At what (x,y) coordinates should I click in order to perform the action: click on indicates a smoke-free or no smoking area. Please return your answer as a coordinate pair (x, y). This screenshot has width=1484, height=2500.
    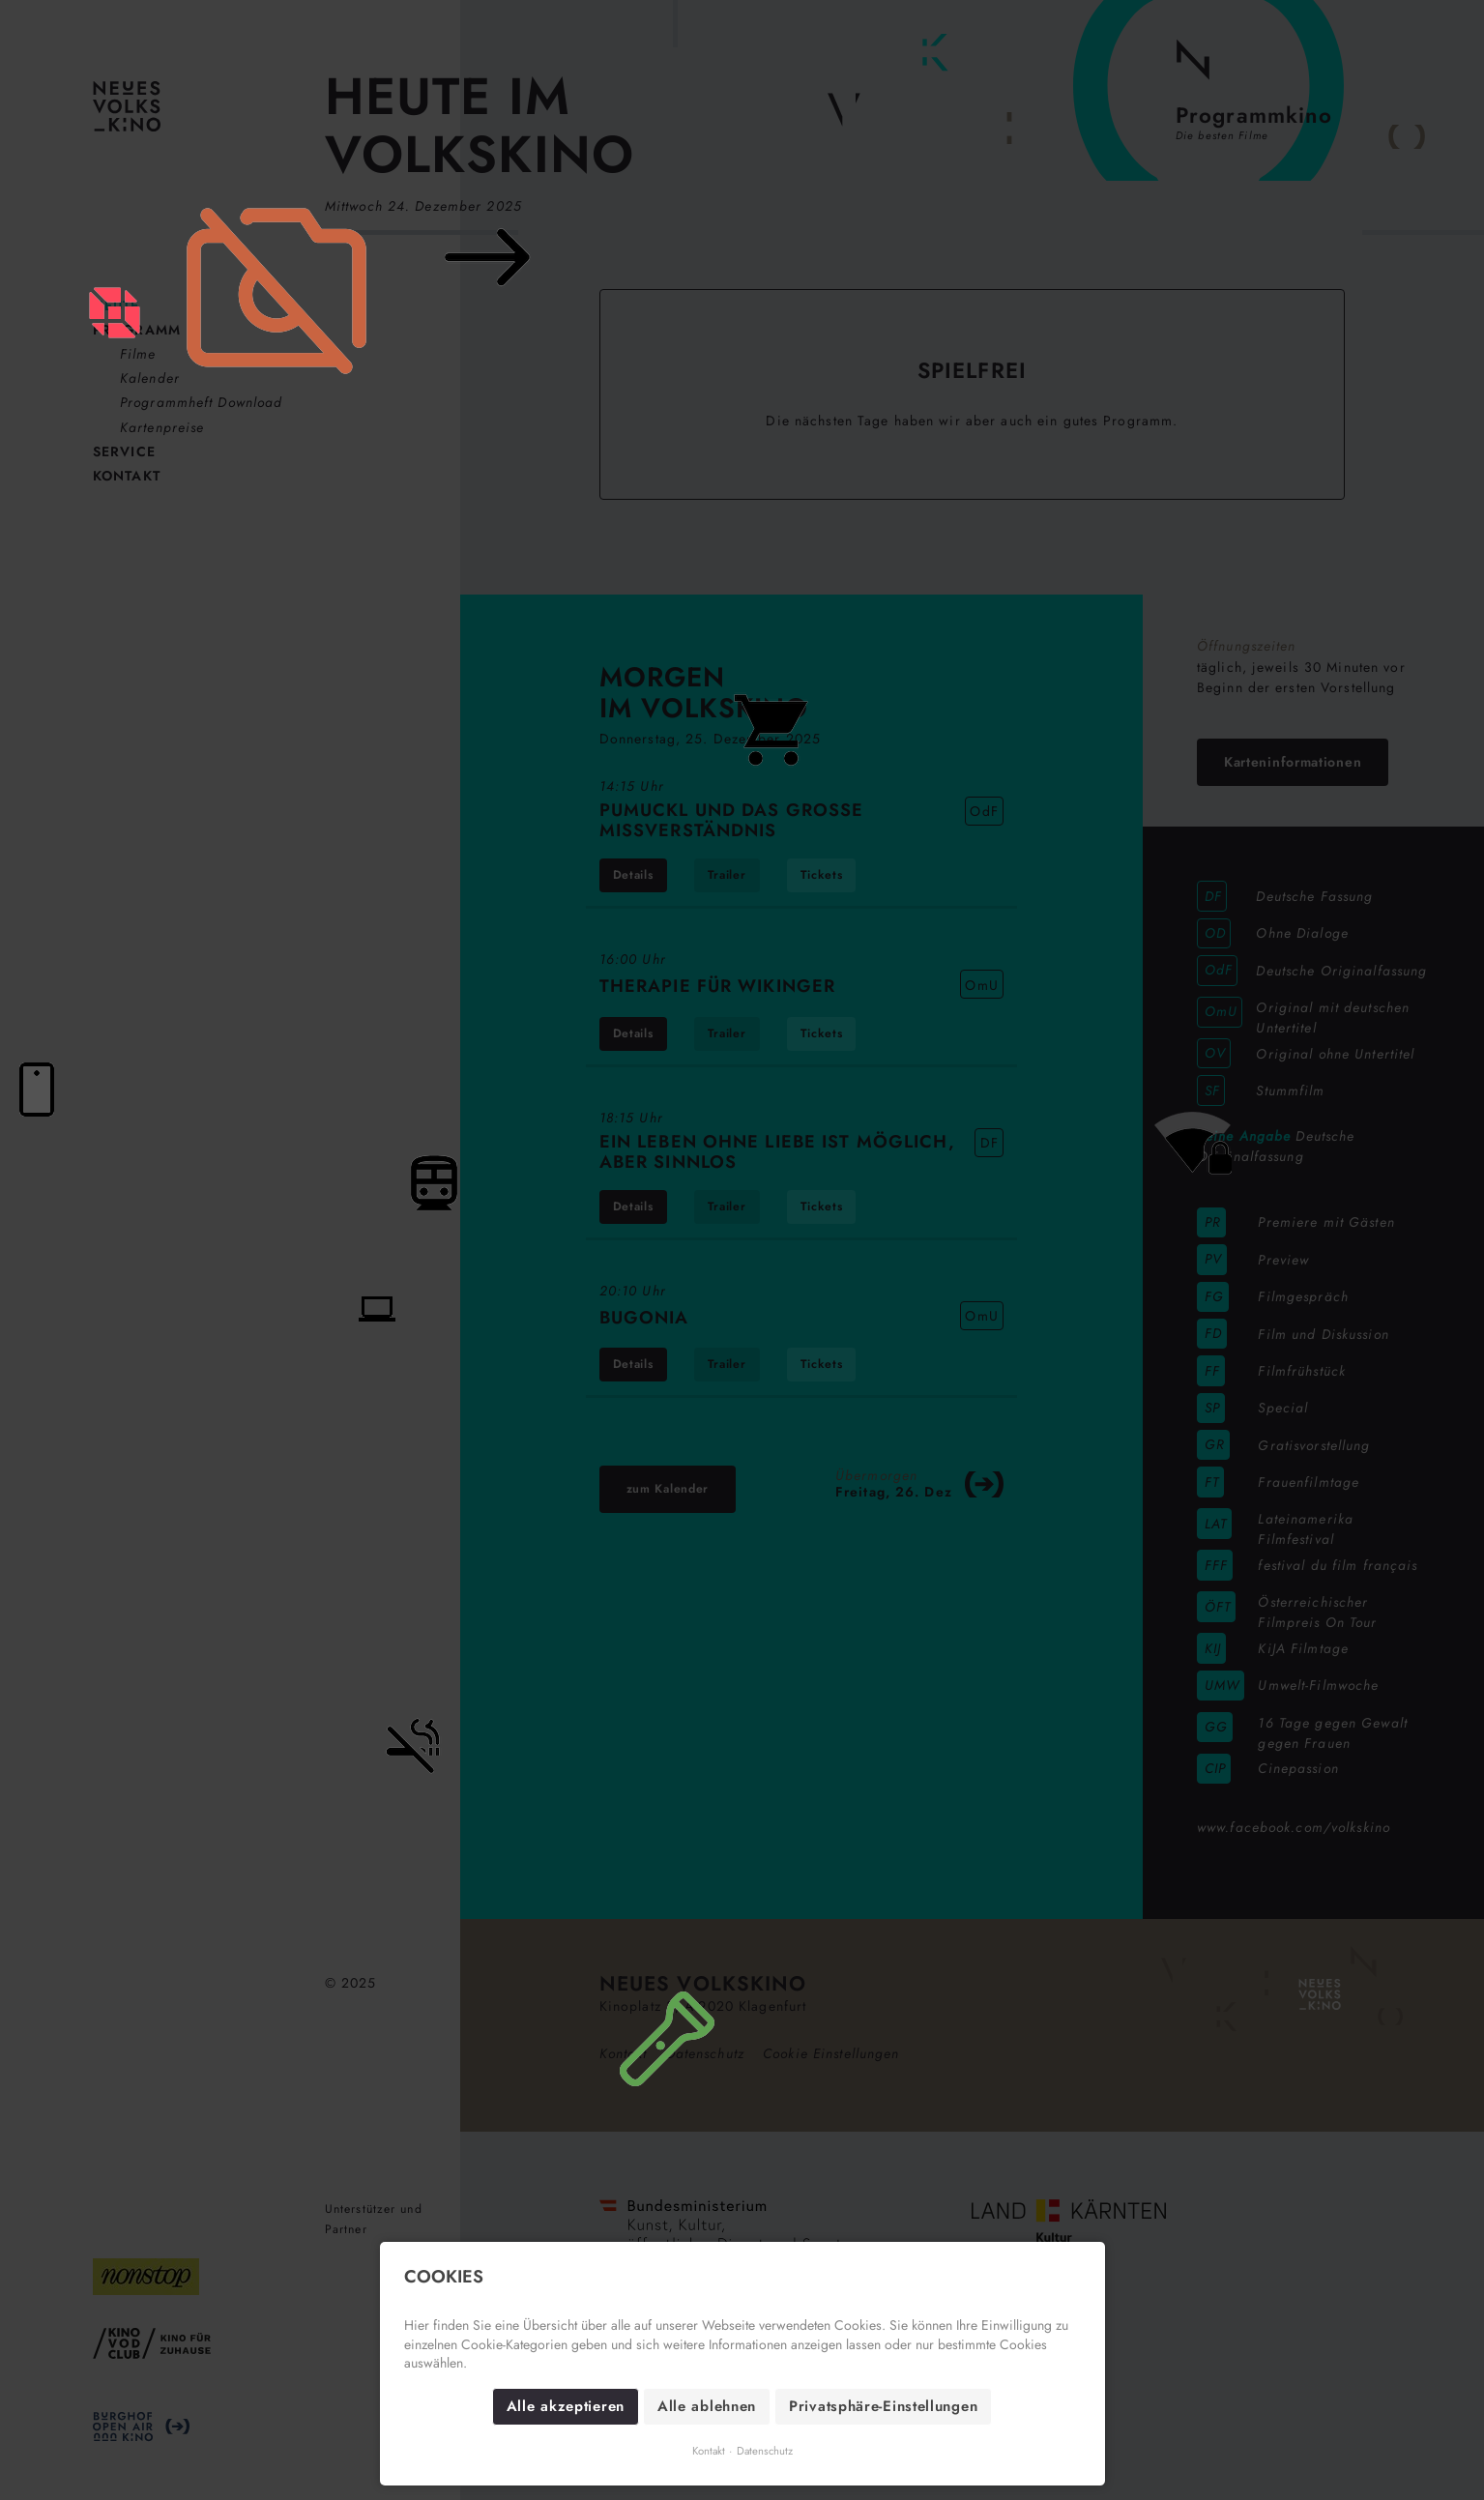
    Looking at the image, I should click on (413, 1745).